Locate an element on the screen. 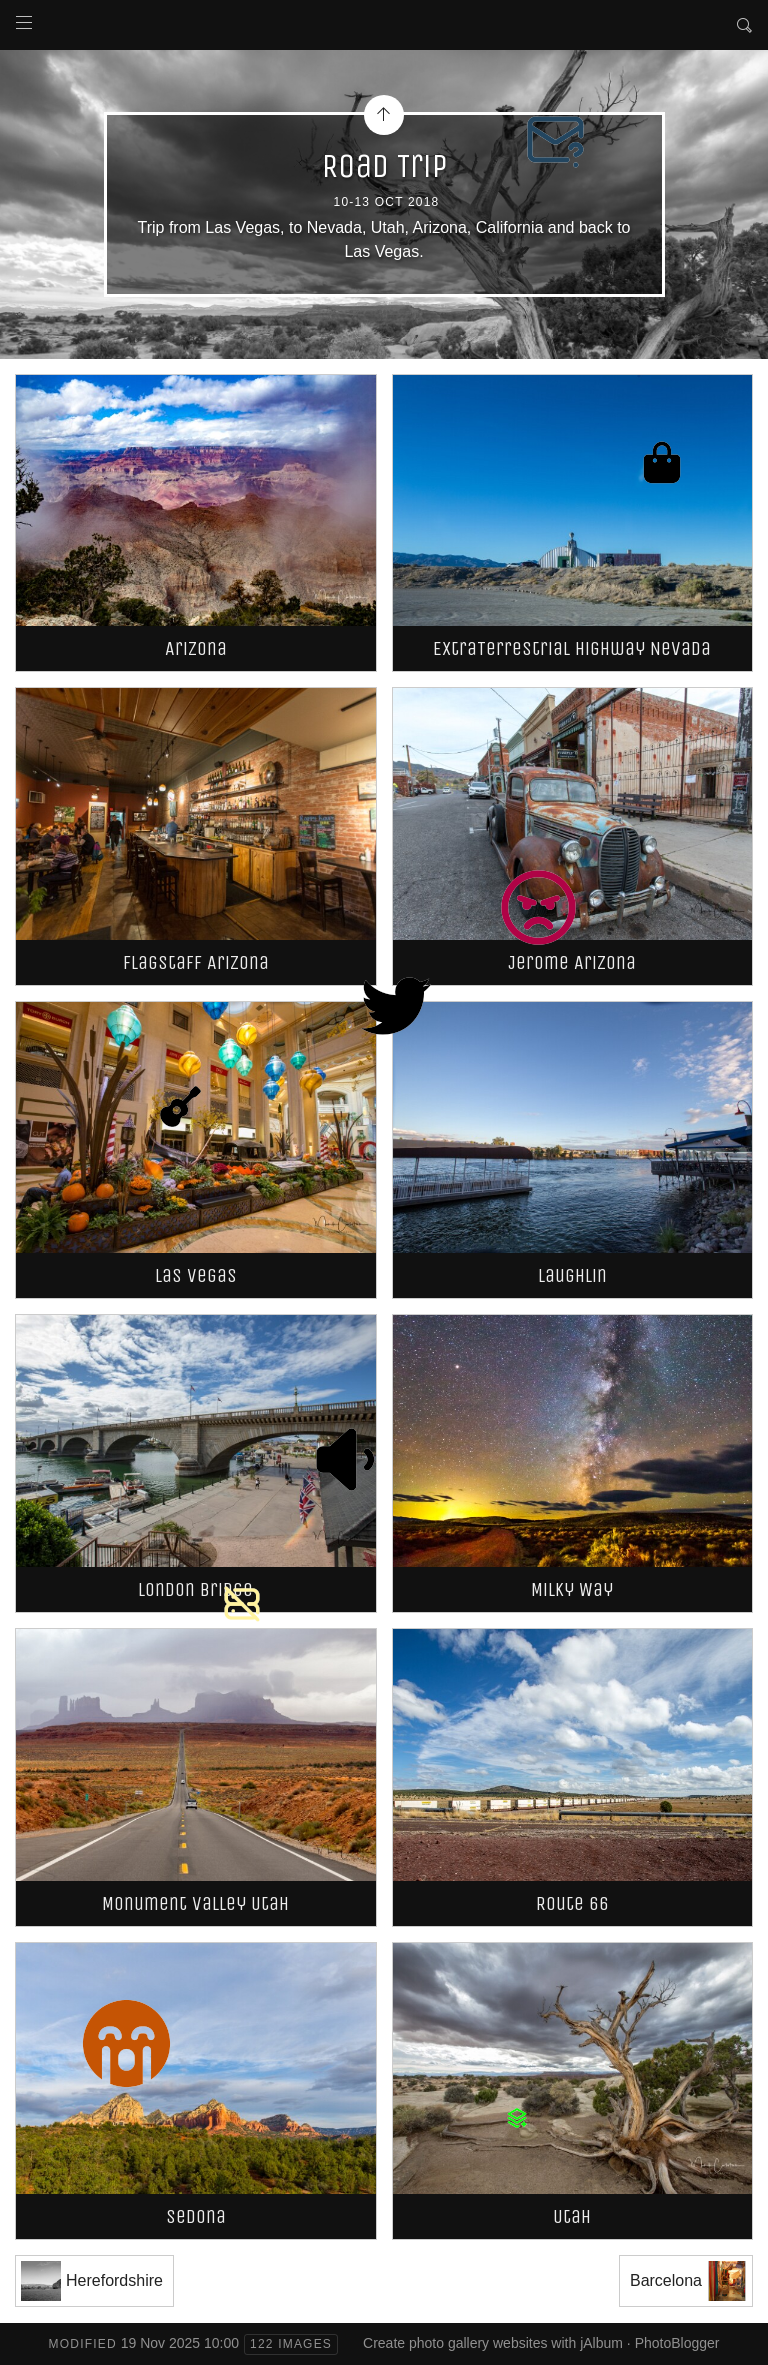  react to a message with anger is located at coordinates (538, 907).